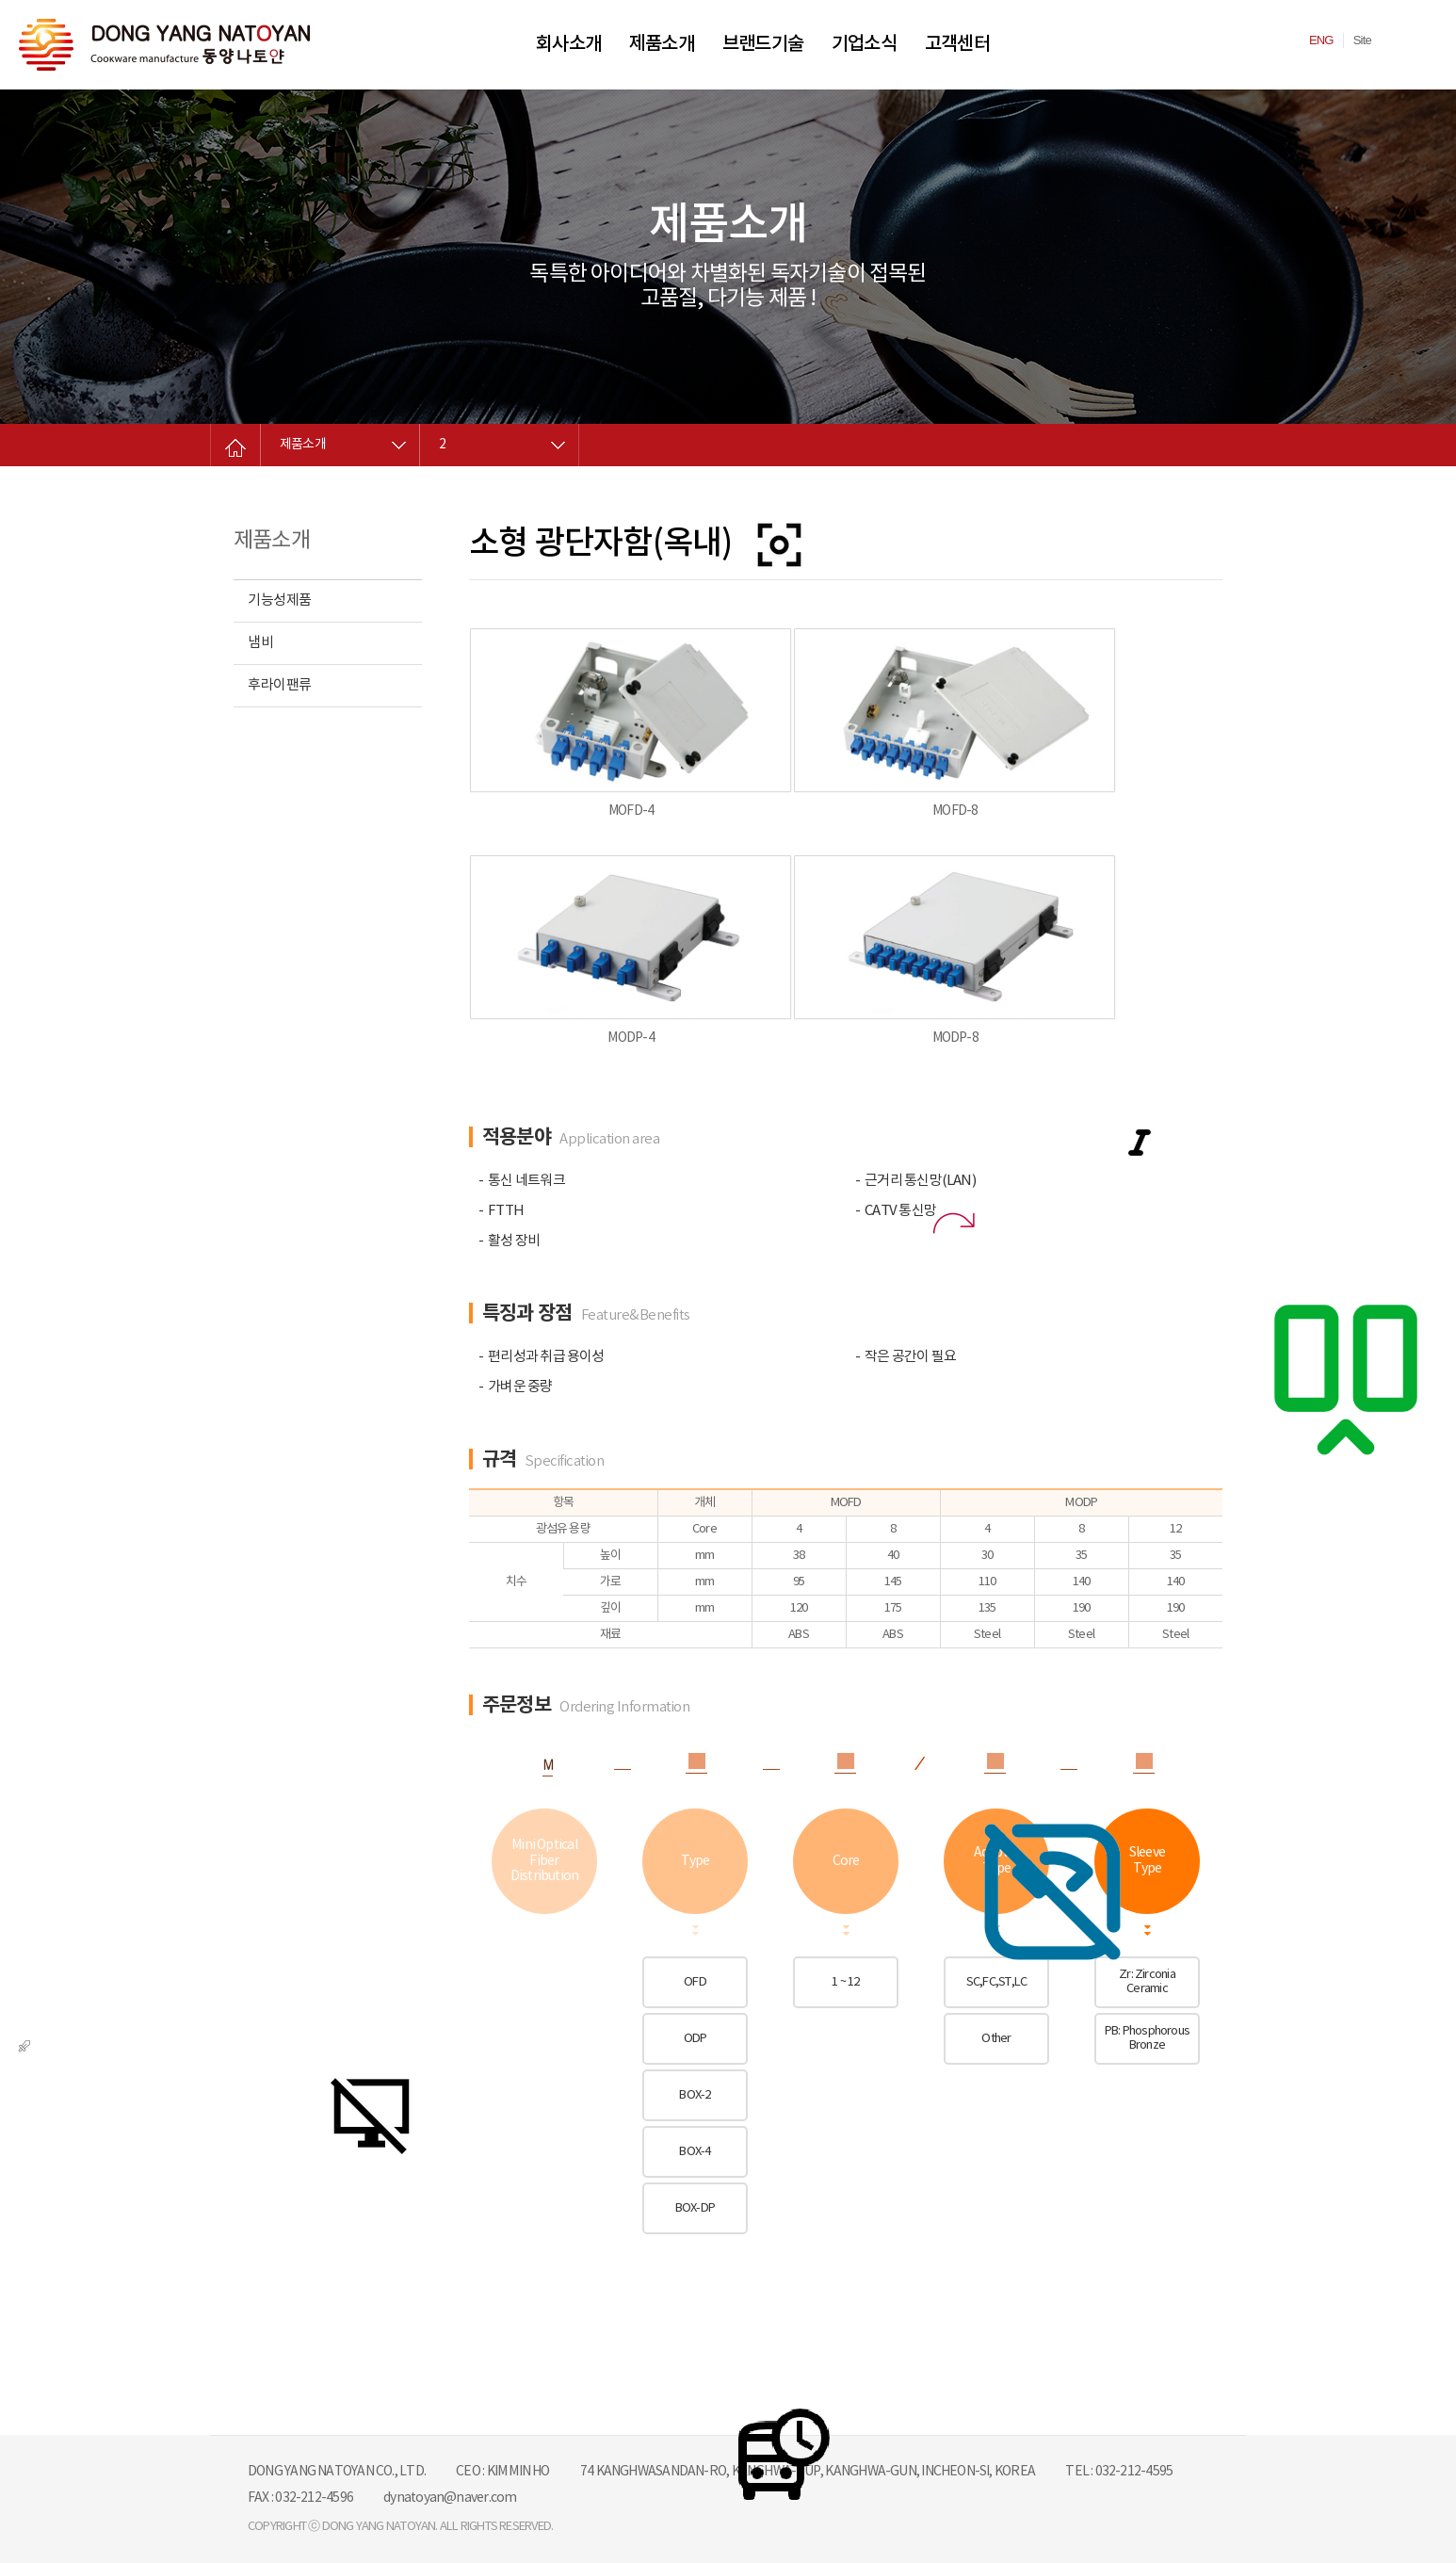  Describe the element at coordinates (1346, 1376) in the screenshot. I see `align items to bottom edge` at that location.